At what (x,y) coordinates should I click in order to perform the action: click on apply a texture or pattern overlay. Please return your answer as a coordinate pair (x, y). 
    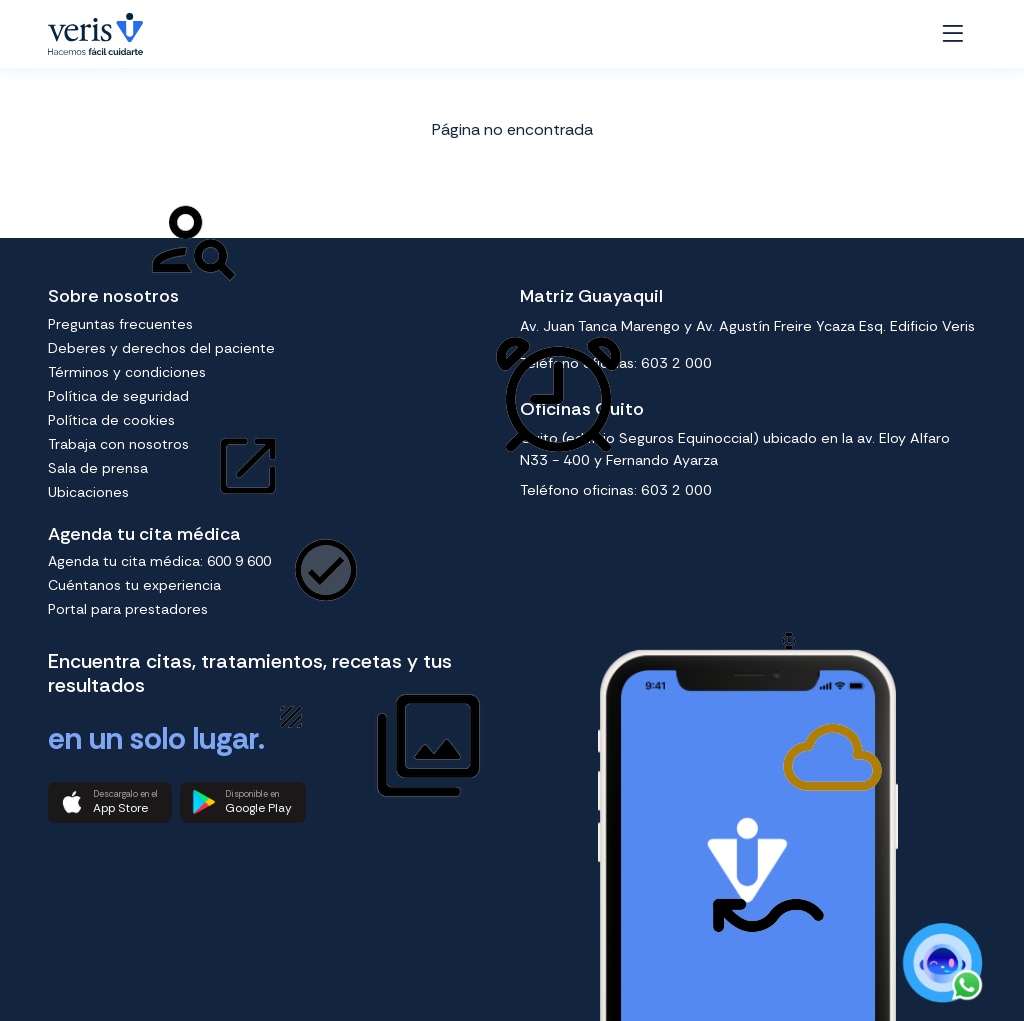
    Looking at the image, I should click on (291, 717).